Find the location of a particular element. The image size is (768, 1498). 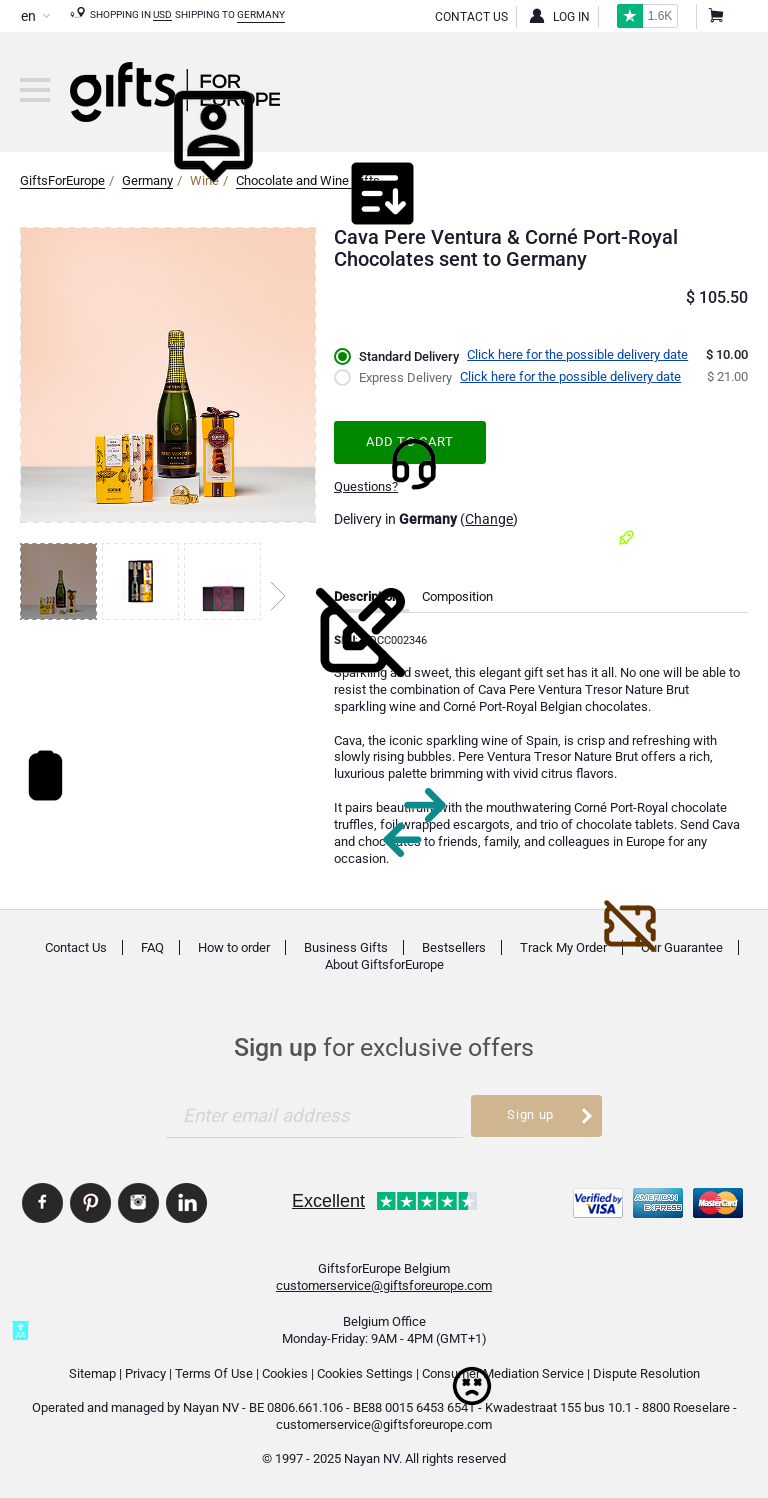

indicates an error or system failure is located at coordinates (472, 1386).